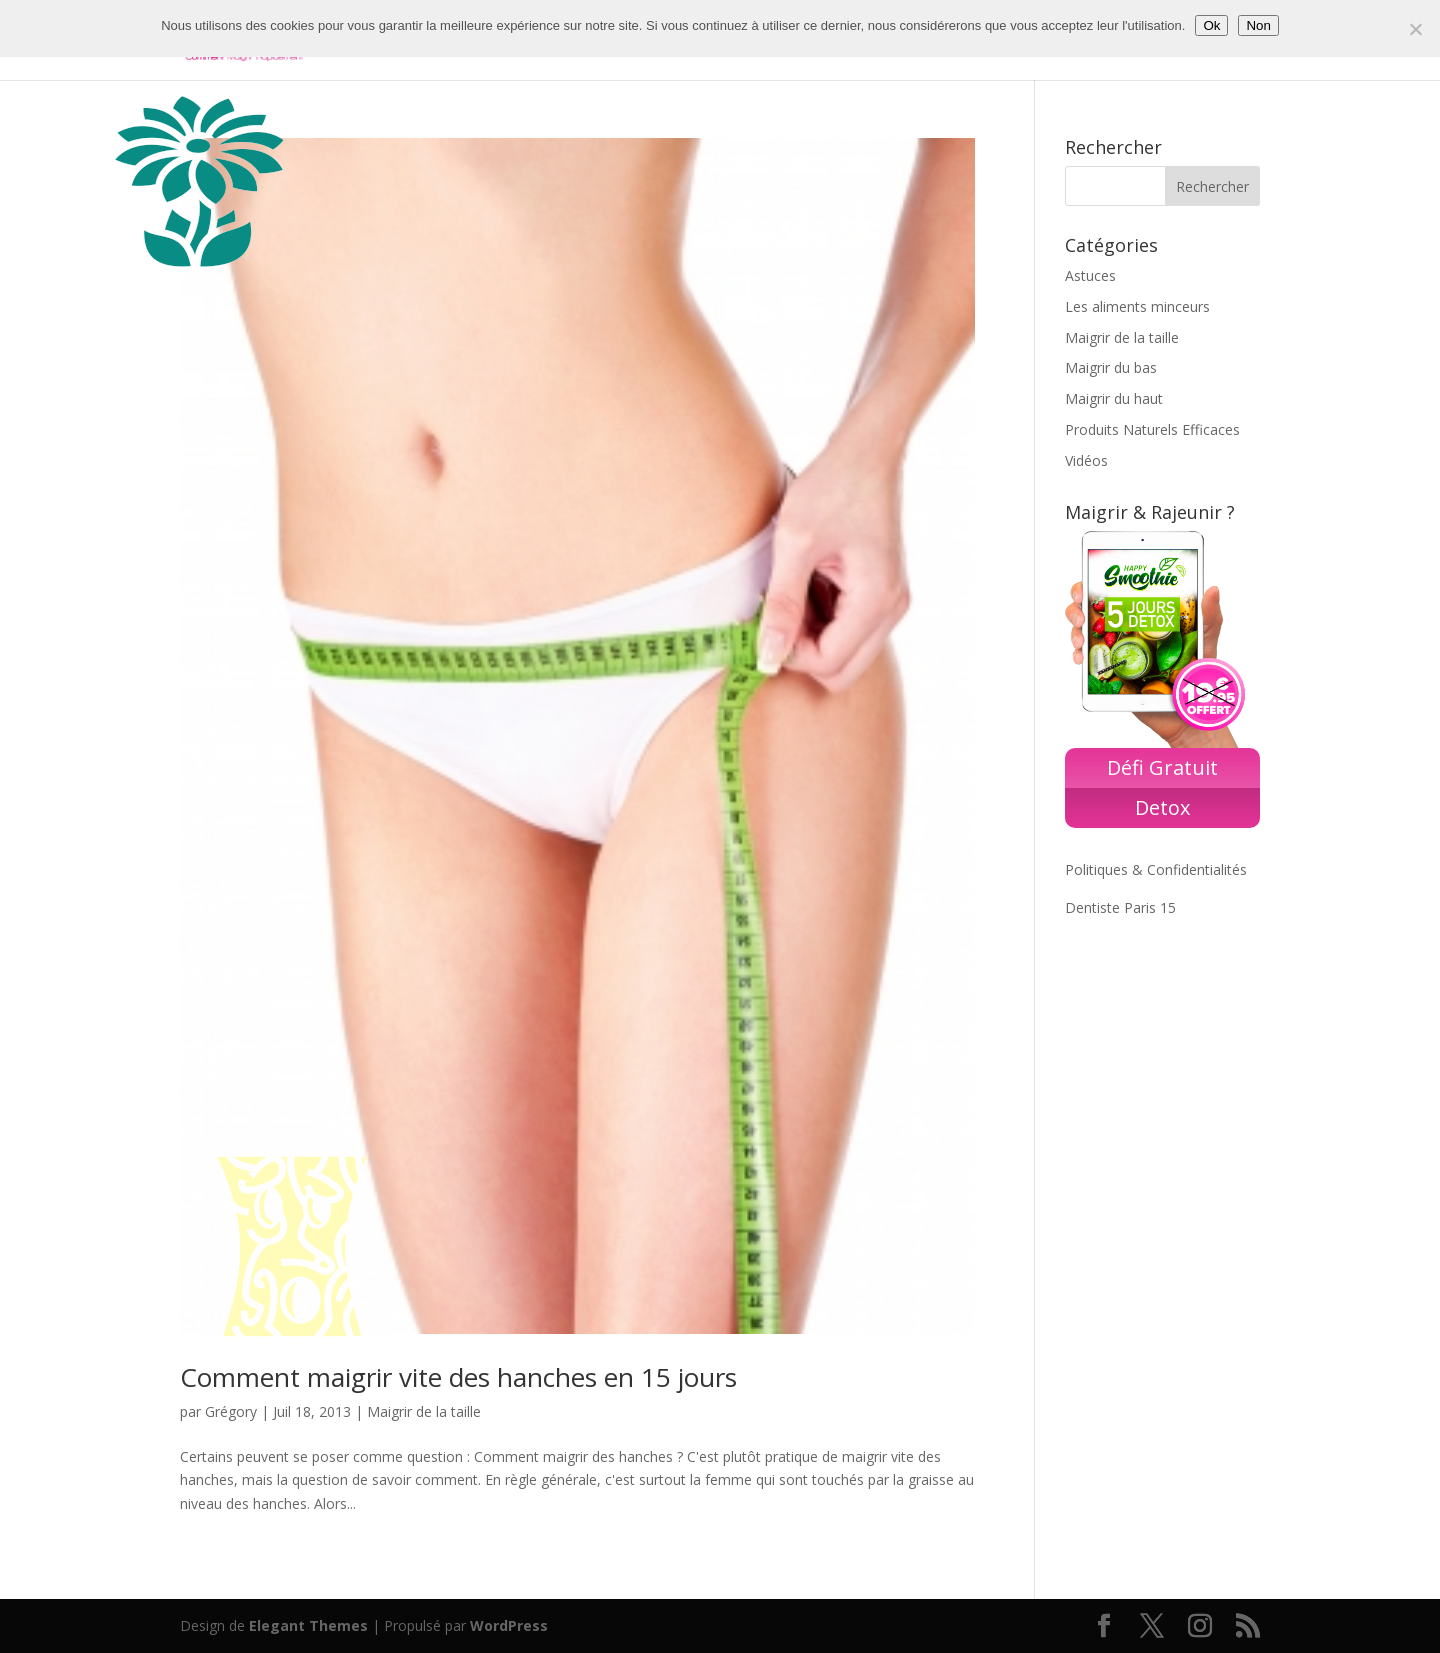 This screenshot has width=1440, height=1653. What do you see at coordinates (198, 178) in the screenshot?
I see `decorative flower icon for nature or garden-themed content` at bounding box center [198, 178].